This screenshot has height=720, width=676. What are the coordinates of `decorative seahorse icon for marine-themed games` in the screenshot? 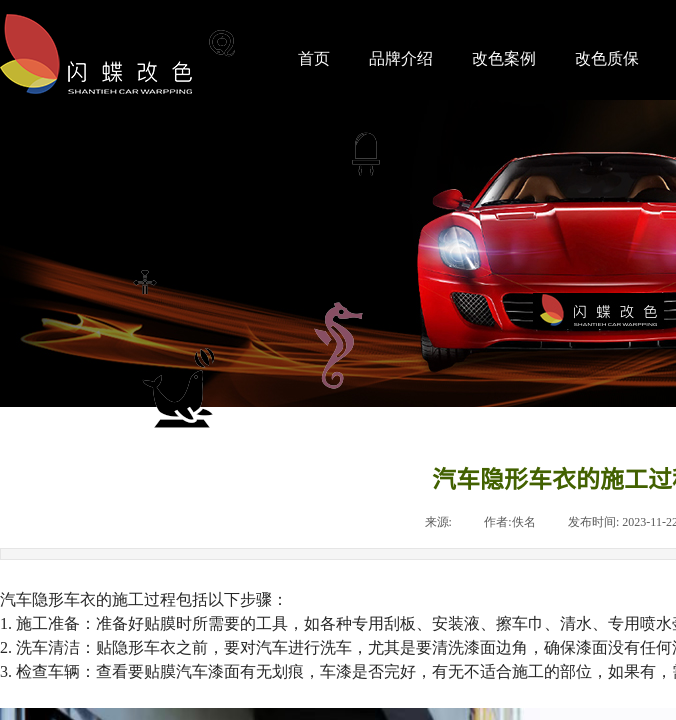 It's located at (338, 345).